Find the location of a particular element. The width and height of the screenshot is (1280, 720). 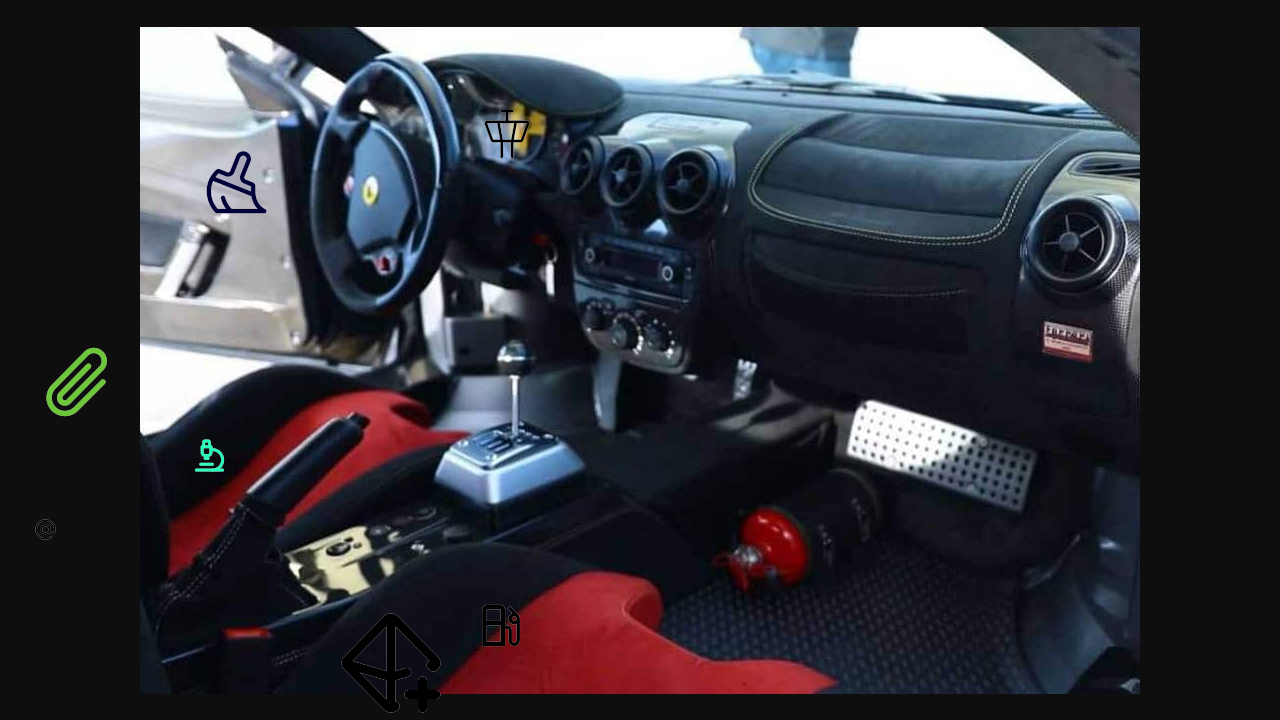

find nearby gas stations is located at coordinates (500, 625).